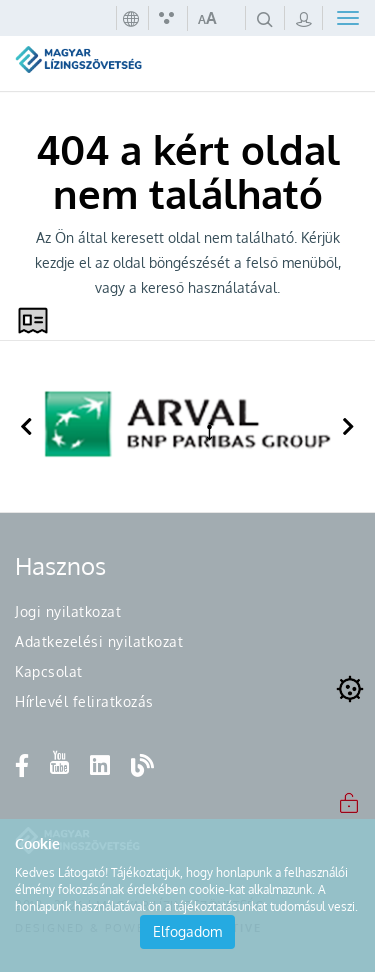 This screenshot has height=972, width=375. What do you see at coordinates (209, 432) in the screenshot?
I see `scroll down or view more content` at bounding box center [209, 432].